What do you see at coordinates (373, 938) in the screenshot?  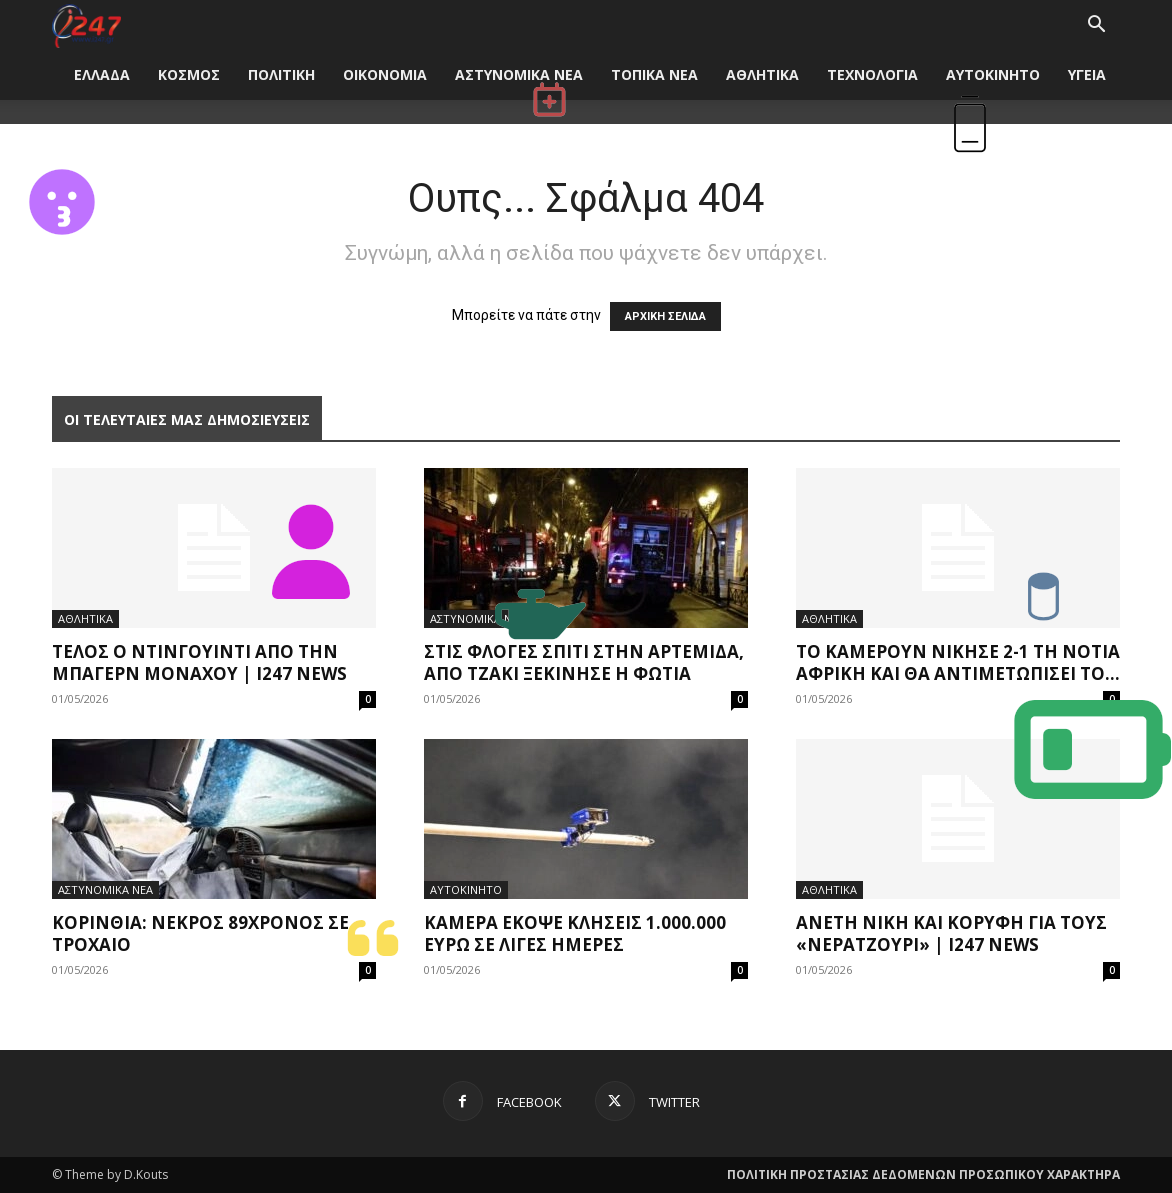 I see `insert a block quote` at bounding box center [373, 938].